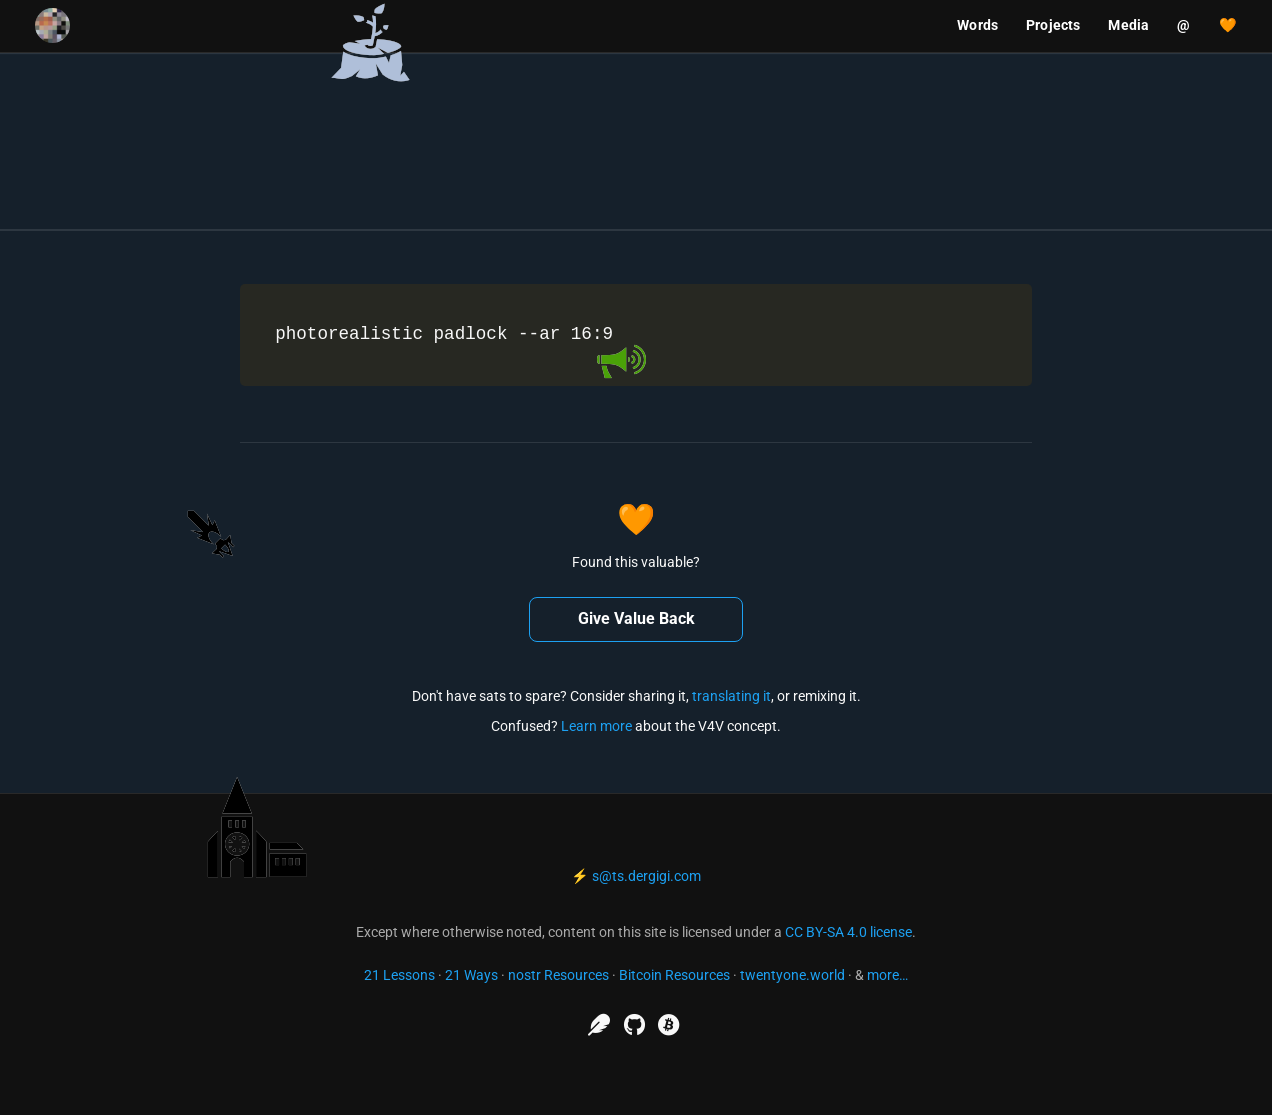  What do you see at coordinates (257, 827) in the screenshot?
I see `locate nearby churches or places of worship` at bounding box center [257, 827].